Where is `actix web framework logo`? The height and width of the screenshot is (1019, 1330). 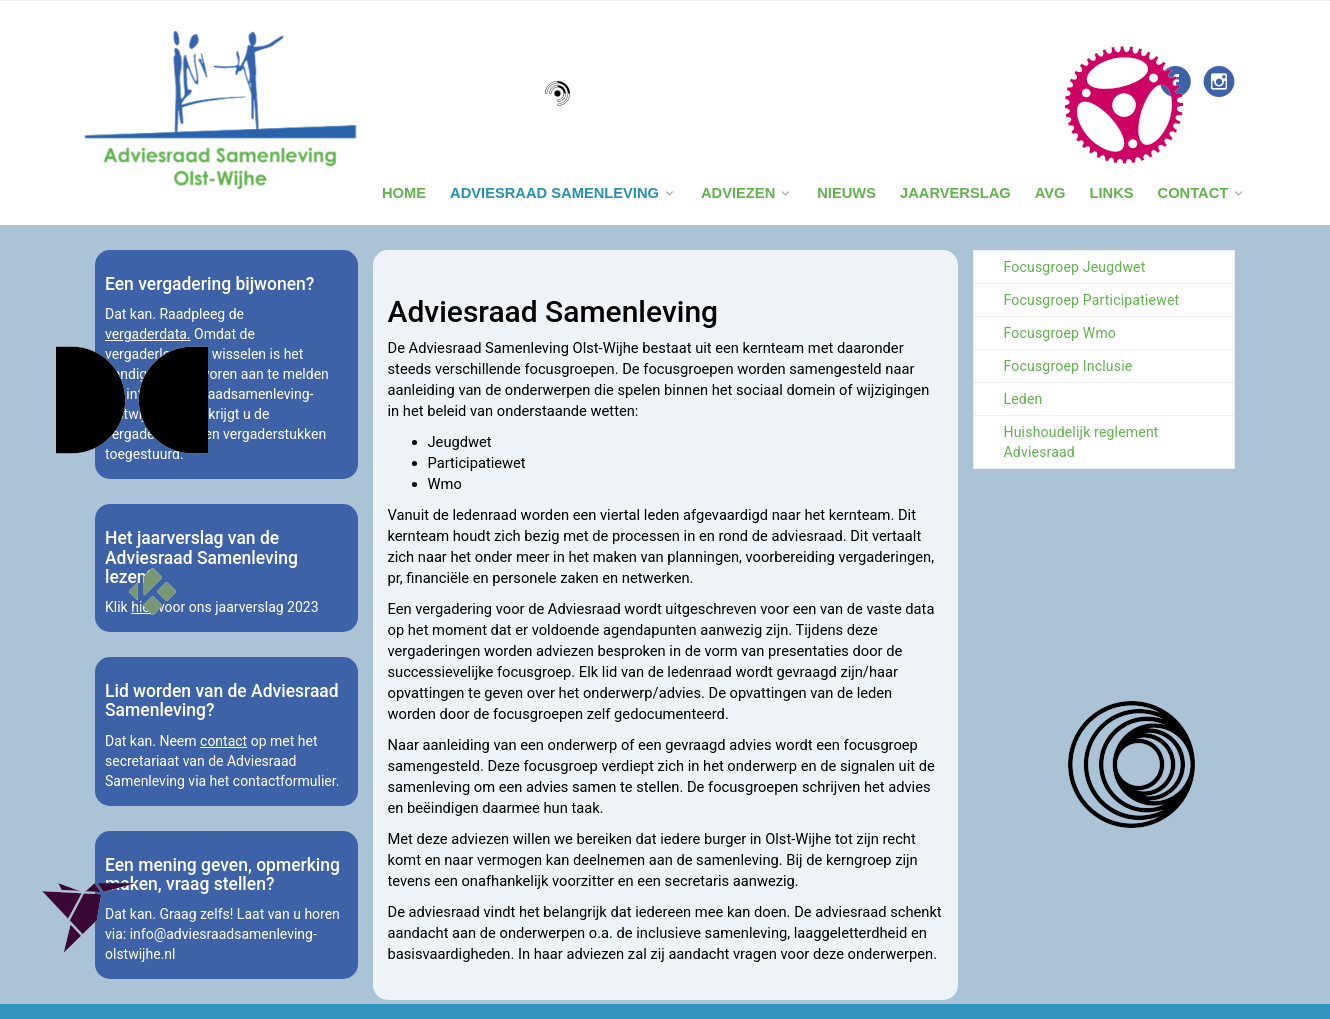 actix web framework logo is located at coordinates (1124, 105).